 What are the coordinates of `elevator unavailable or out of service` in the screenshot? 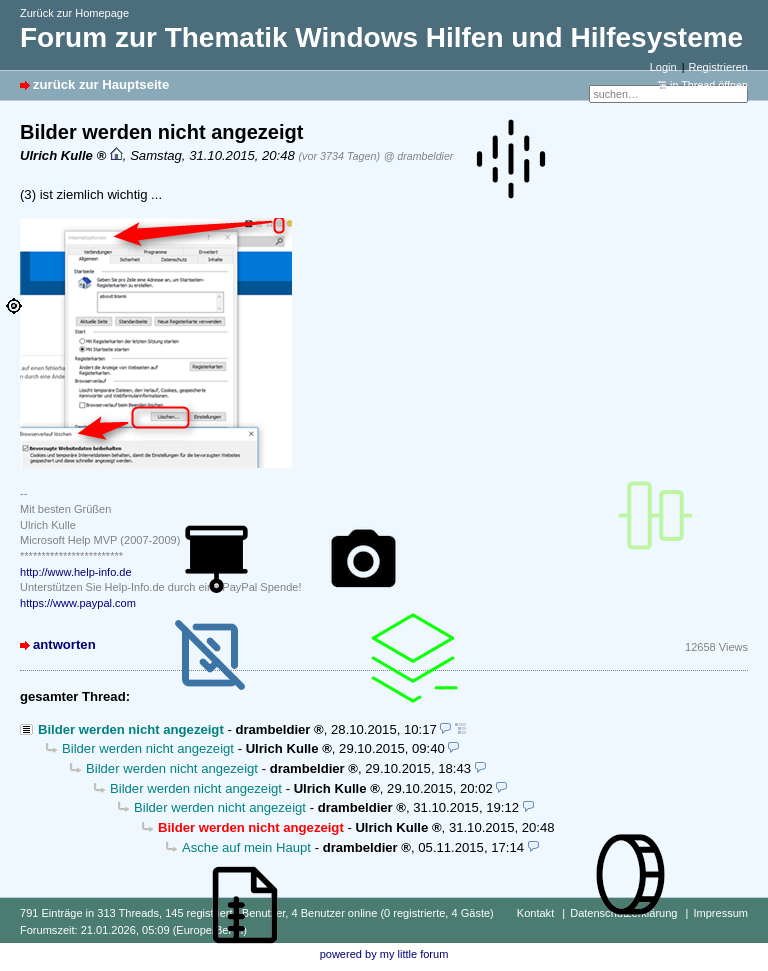 It's located at (210, 655).